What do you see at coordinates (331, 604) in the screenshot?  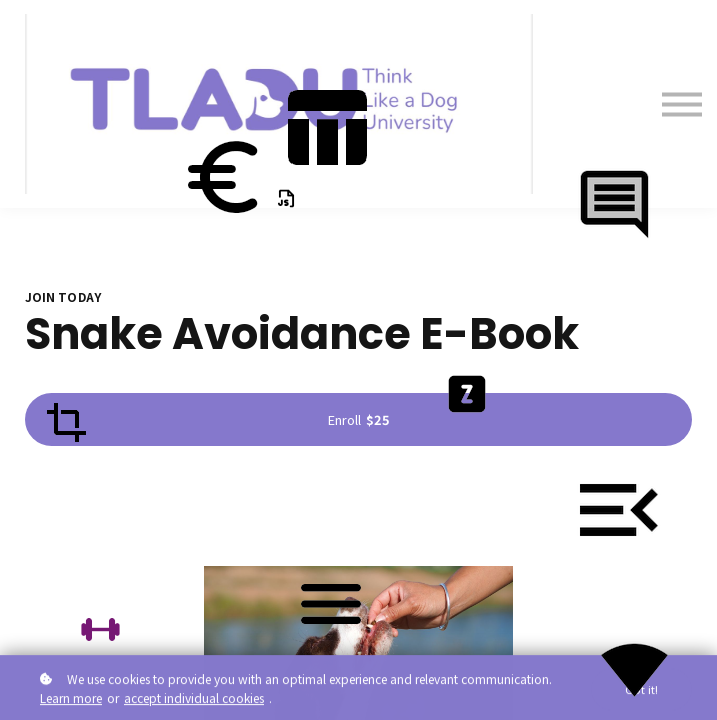 I see `open the navigation menu` at bounding box center [331, 604].